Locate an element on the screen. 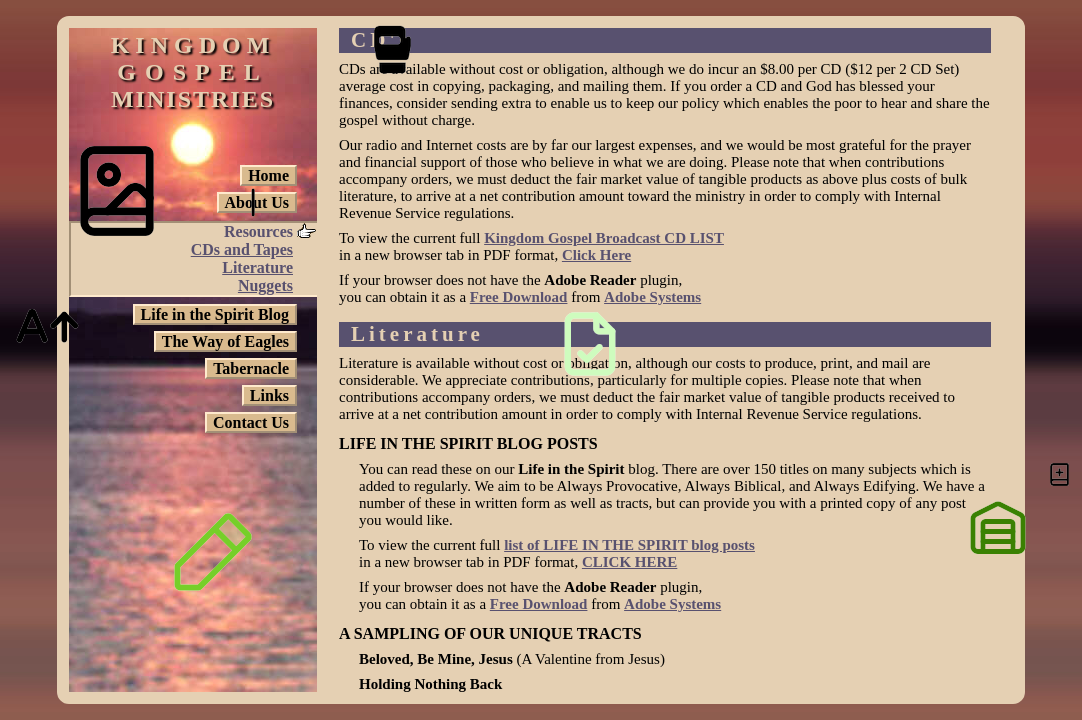 This screenshot has width=1082, height=720. add a new book to your library is located at coordinates (1059, 474).